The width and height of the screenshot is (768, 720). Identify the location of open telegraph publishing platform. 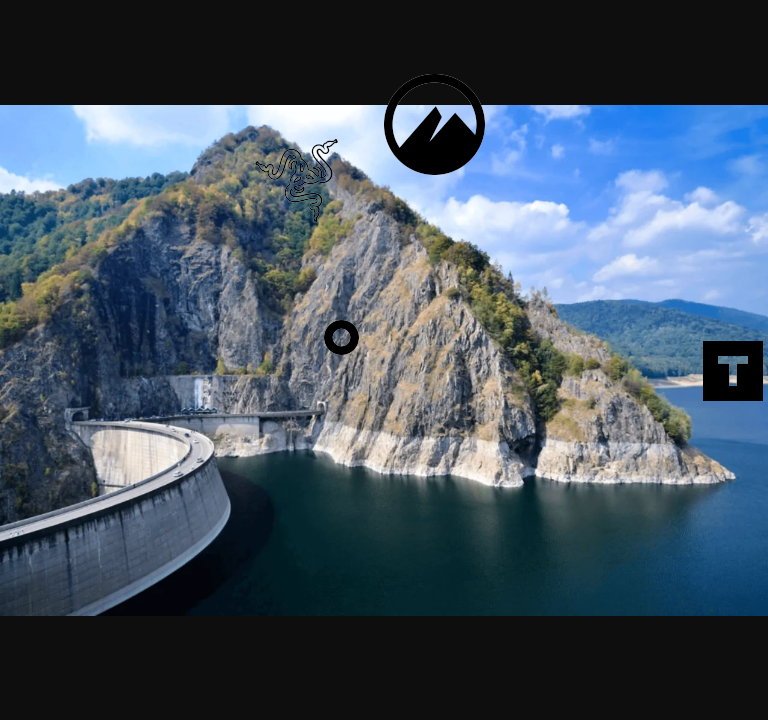
(733, 371).